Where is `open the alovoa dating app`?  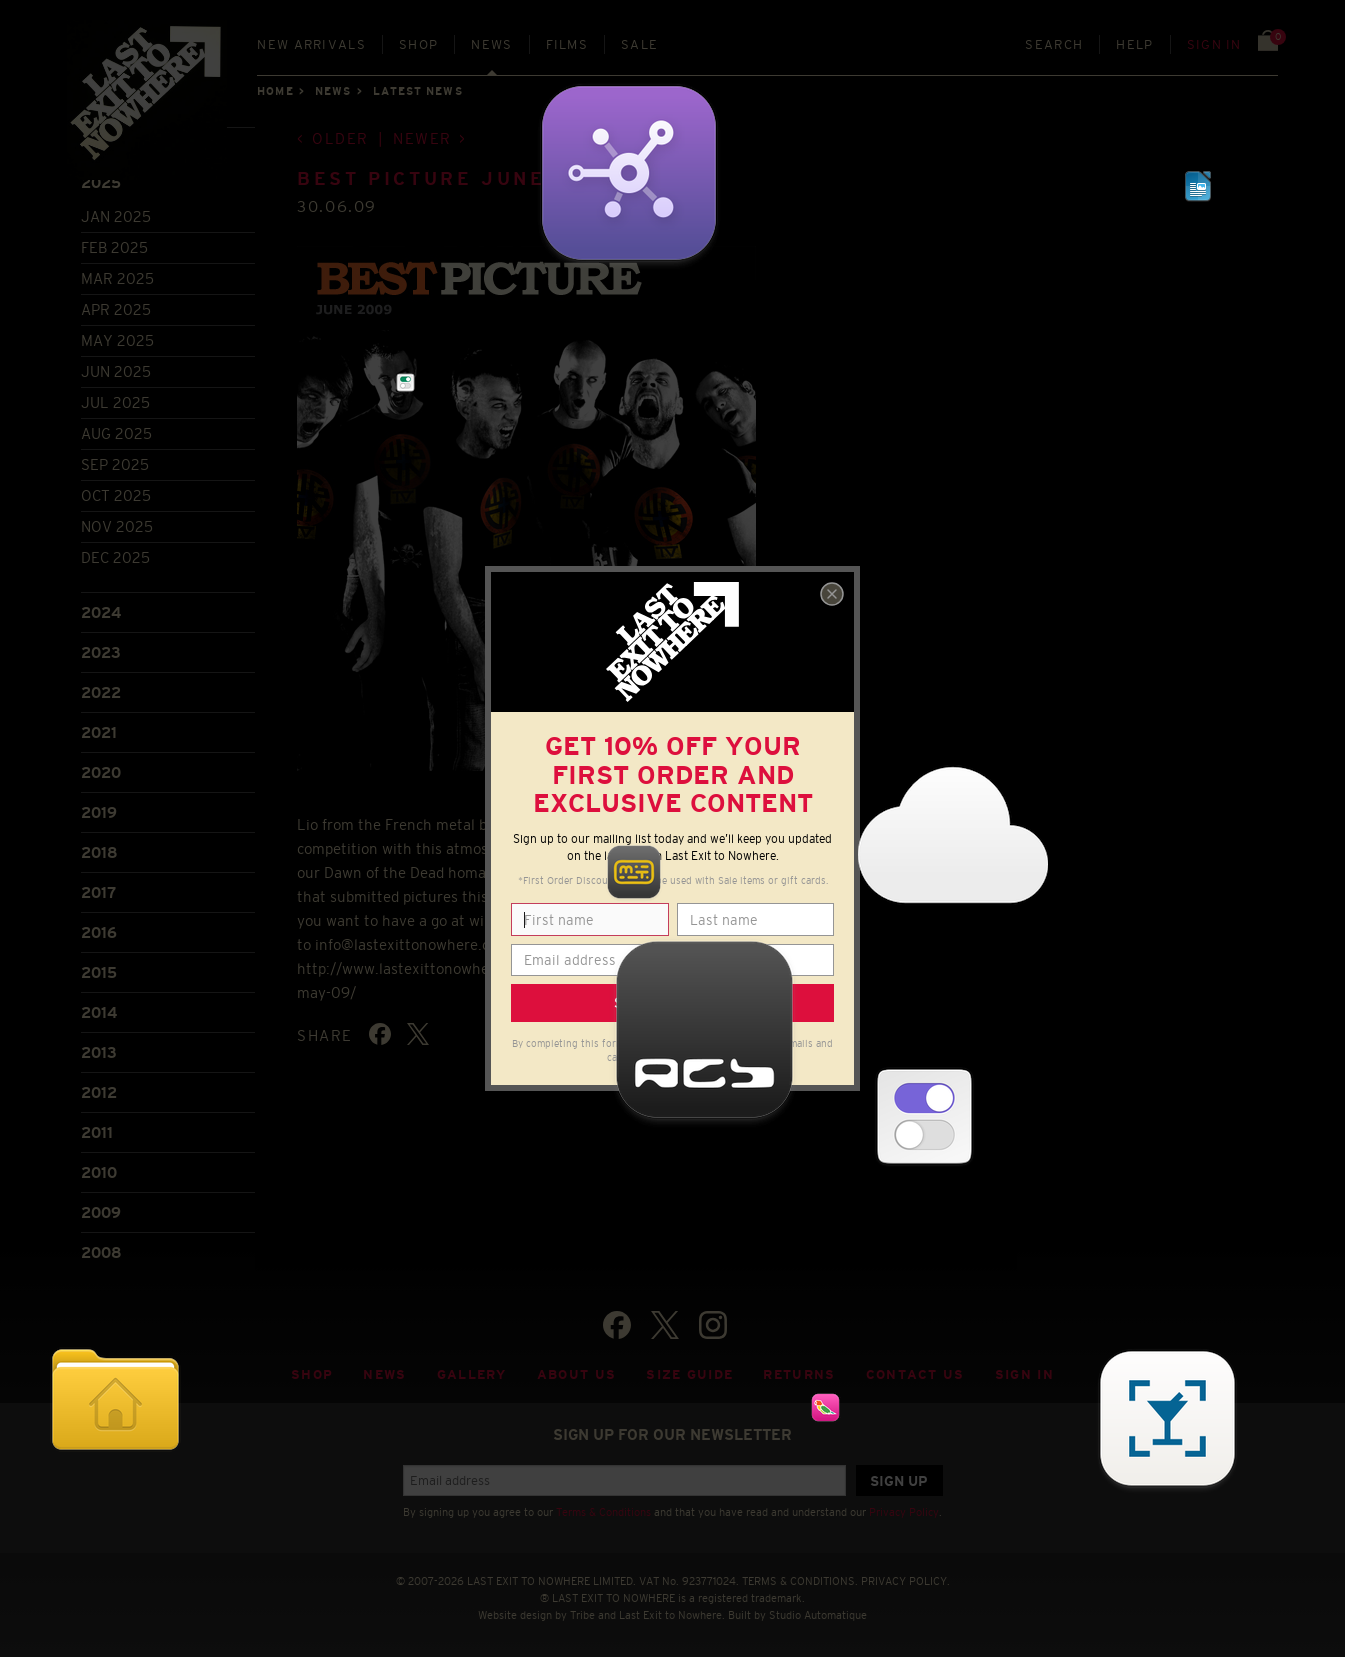 open the alovoa dating app is located at coordinates (825, 1407).